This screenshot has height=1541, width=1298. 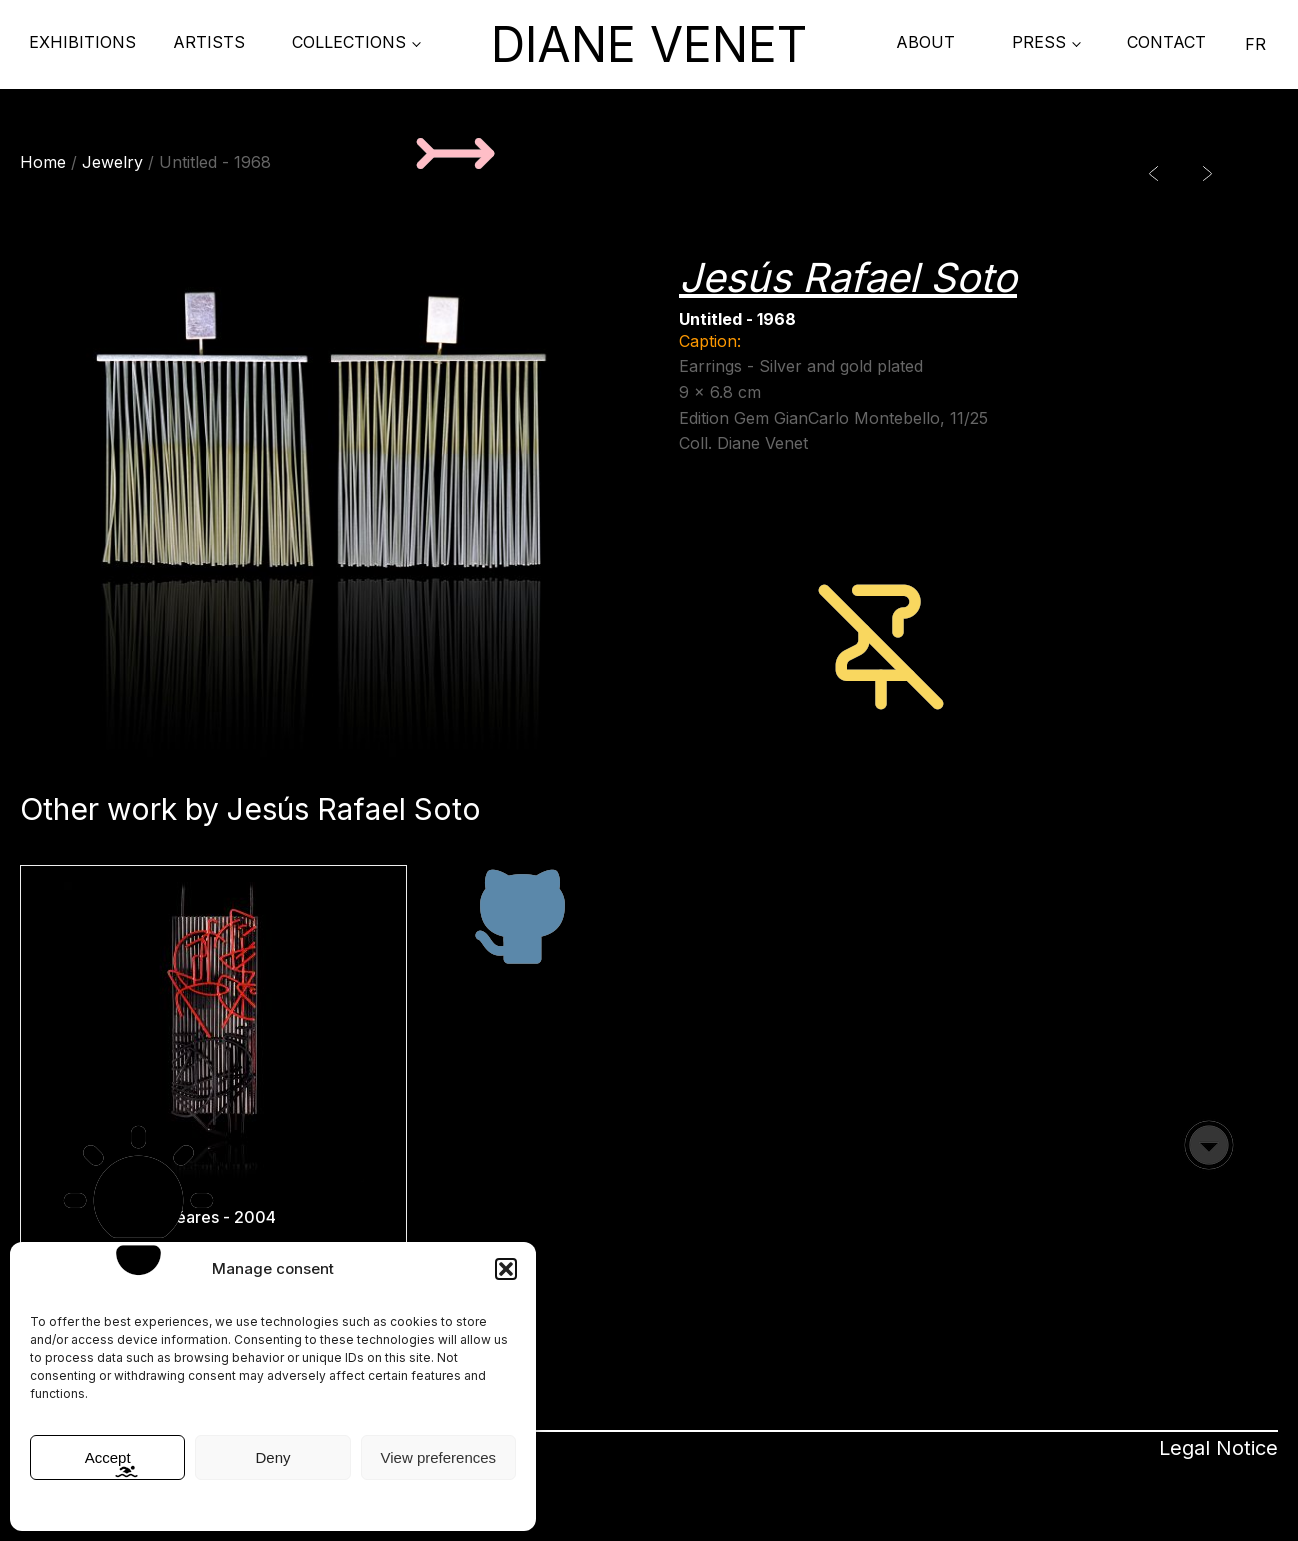 I want to click on continue to the next step, so click(x=455, y=153).